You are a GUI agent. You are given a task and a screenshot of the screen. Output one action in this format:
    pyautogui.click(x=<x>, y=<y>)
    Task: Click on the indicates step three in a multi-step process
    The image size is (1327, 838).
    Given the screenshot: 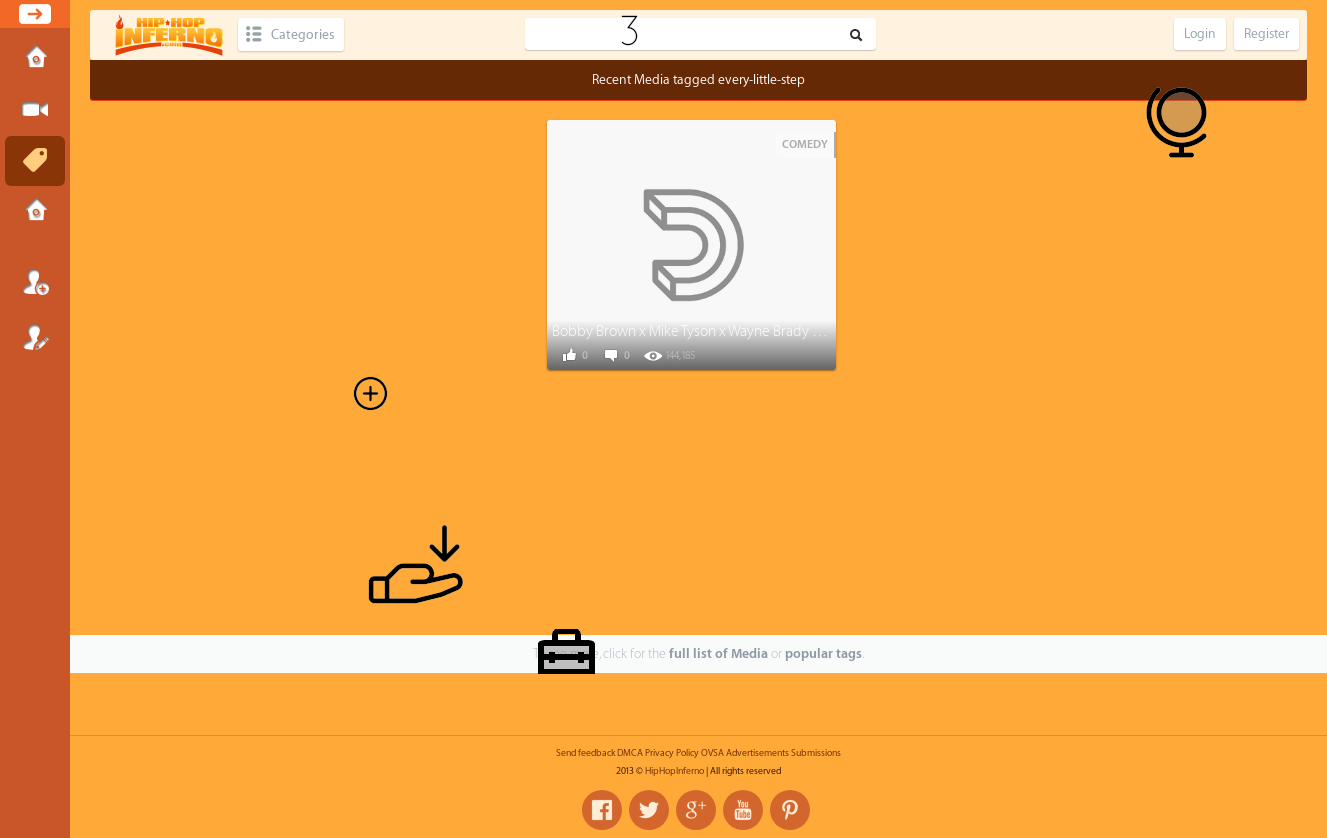 What is the action you would take?
    pyautogui.click(x=629, y=30)
    